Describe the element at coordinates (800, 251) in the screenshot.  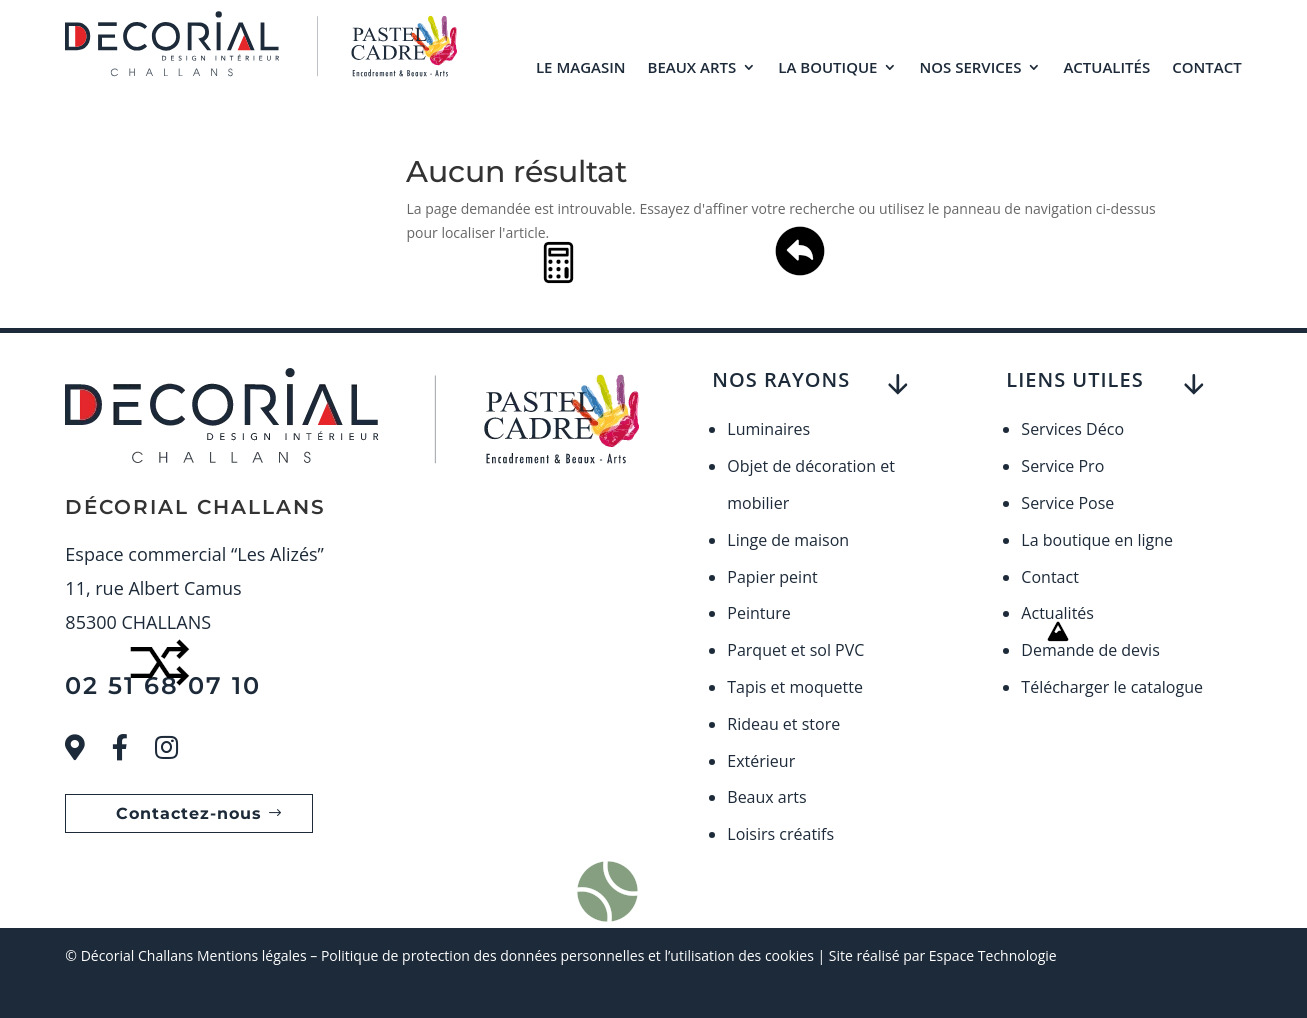
I see `undo the last action` at that location.